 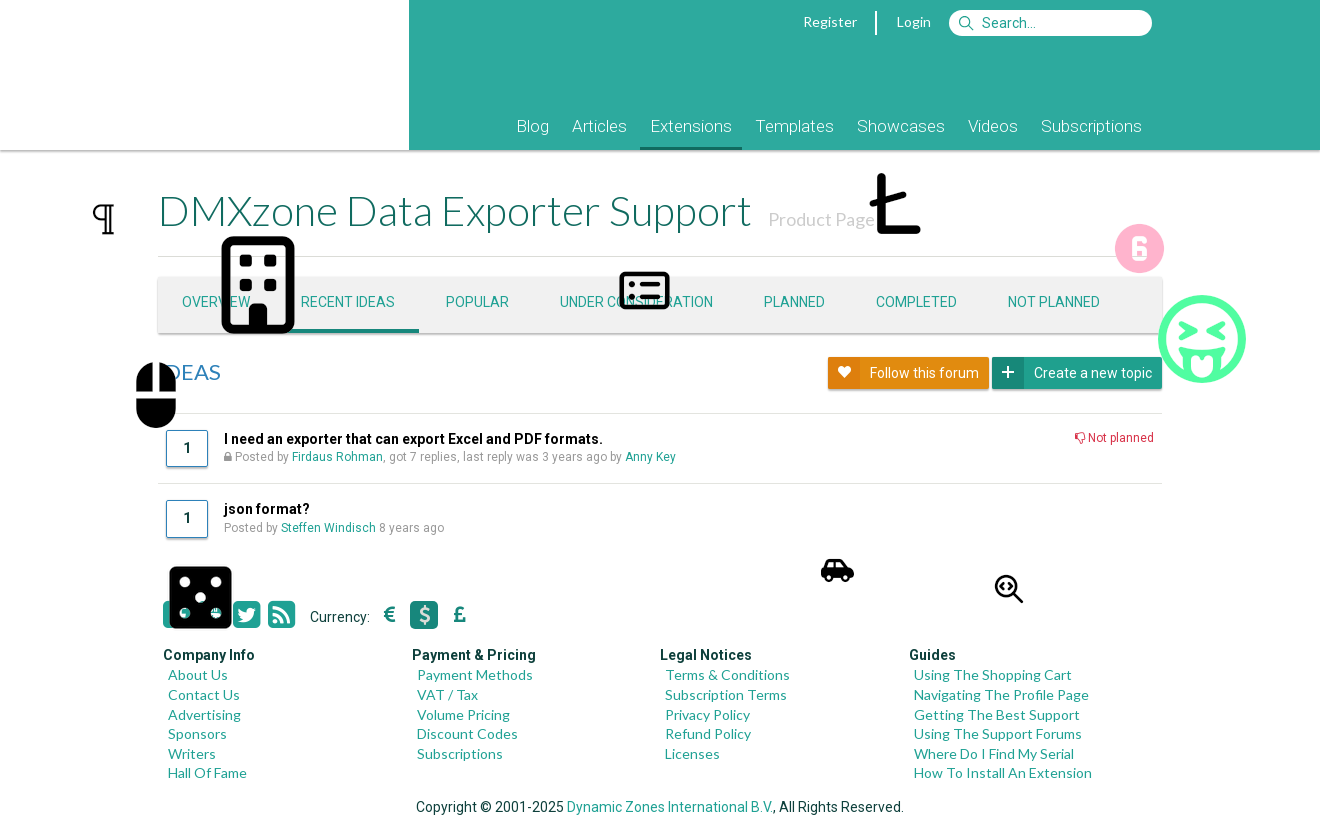 I want to click on inspect or zoom into code, so click(x=1009, y=589).